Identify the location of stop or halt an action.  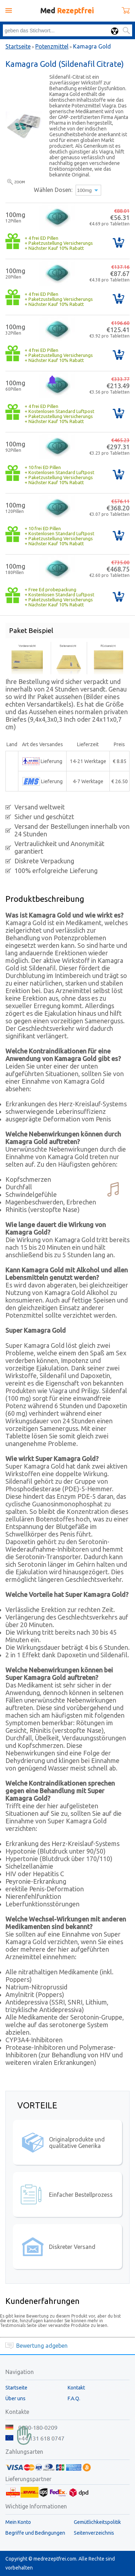
(24, 2435).